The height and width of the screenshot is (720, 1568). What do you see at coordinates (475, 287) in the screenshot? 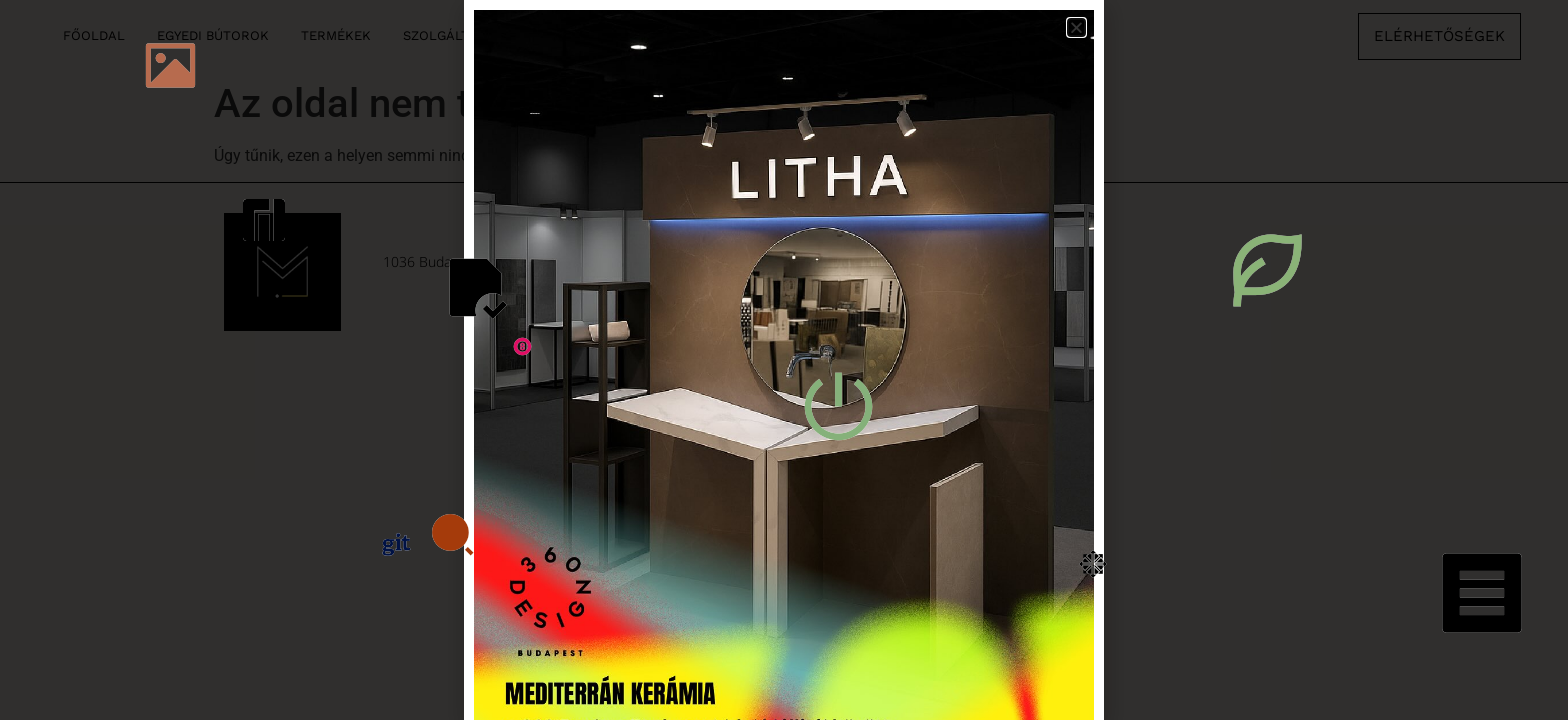
I see `file successfully uploaded or verified` at bounding box center [475, 287].